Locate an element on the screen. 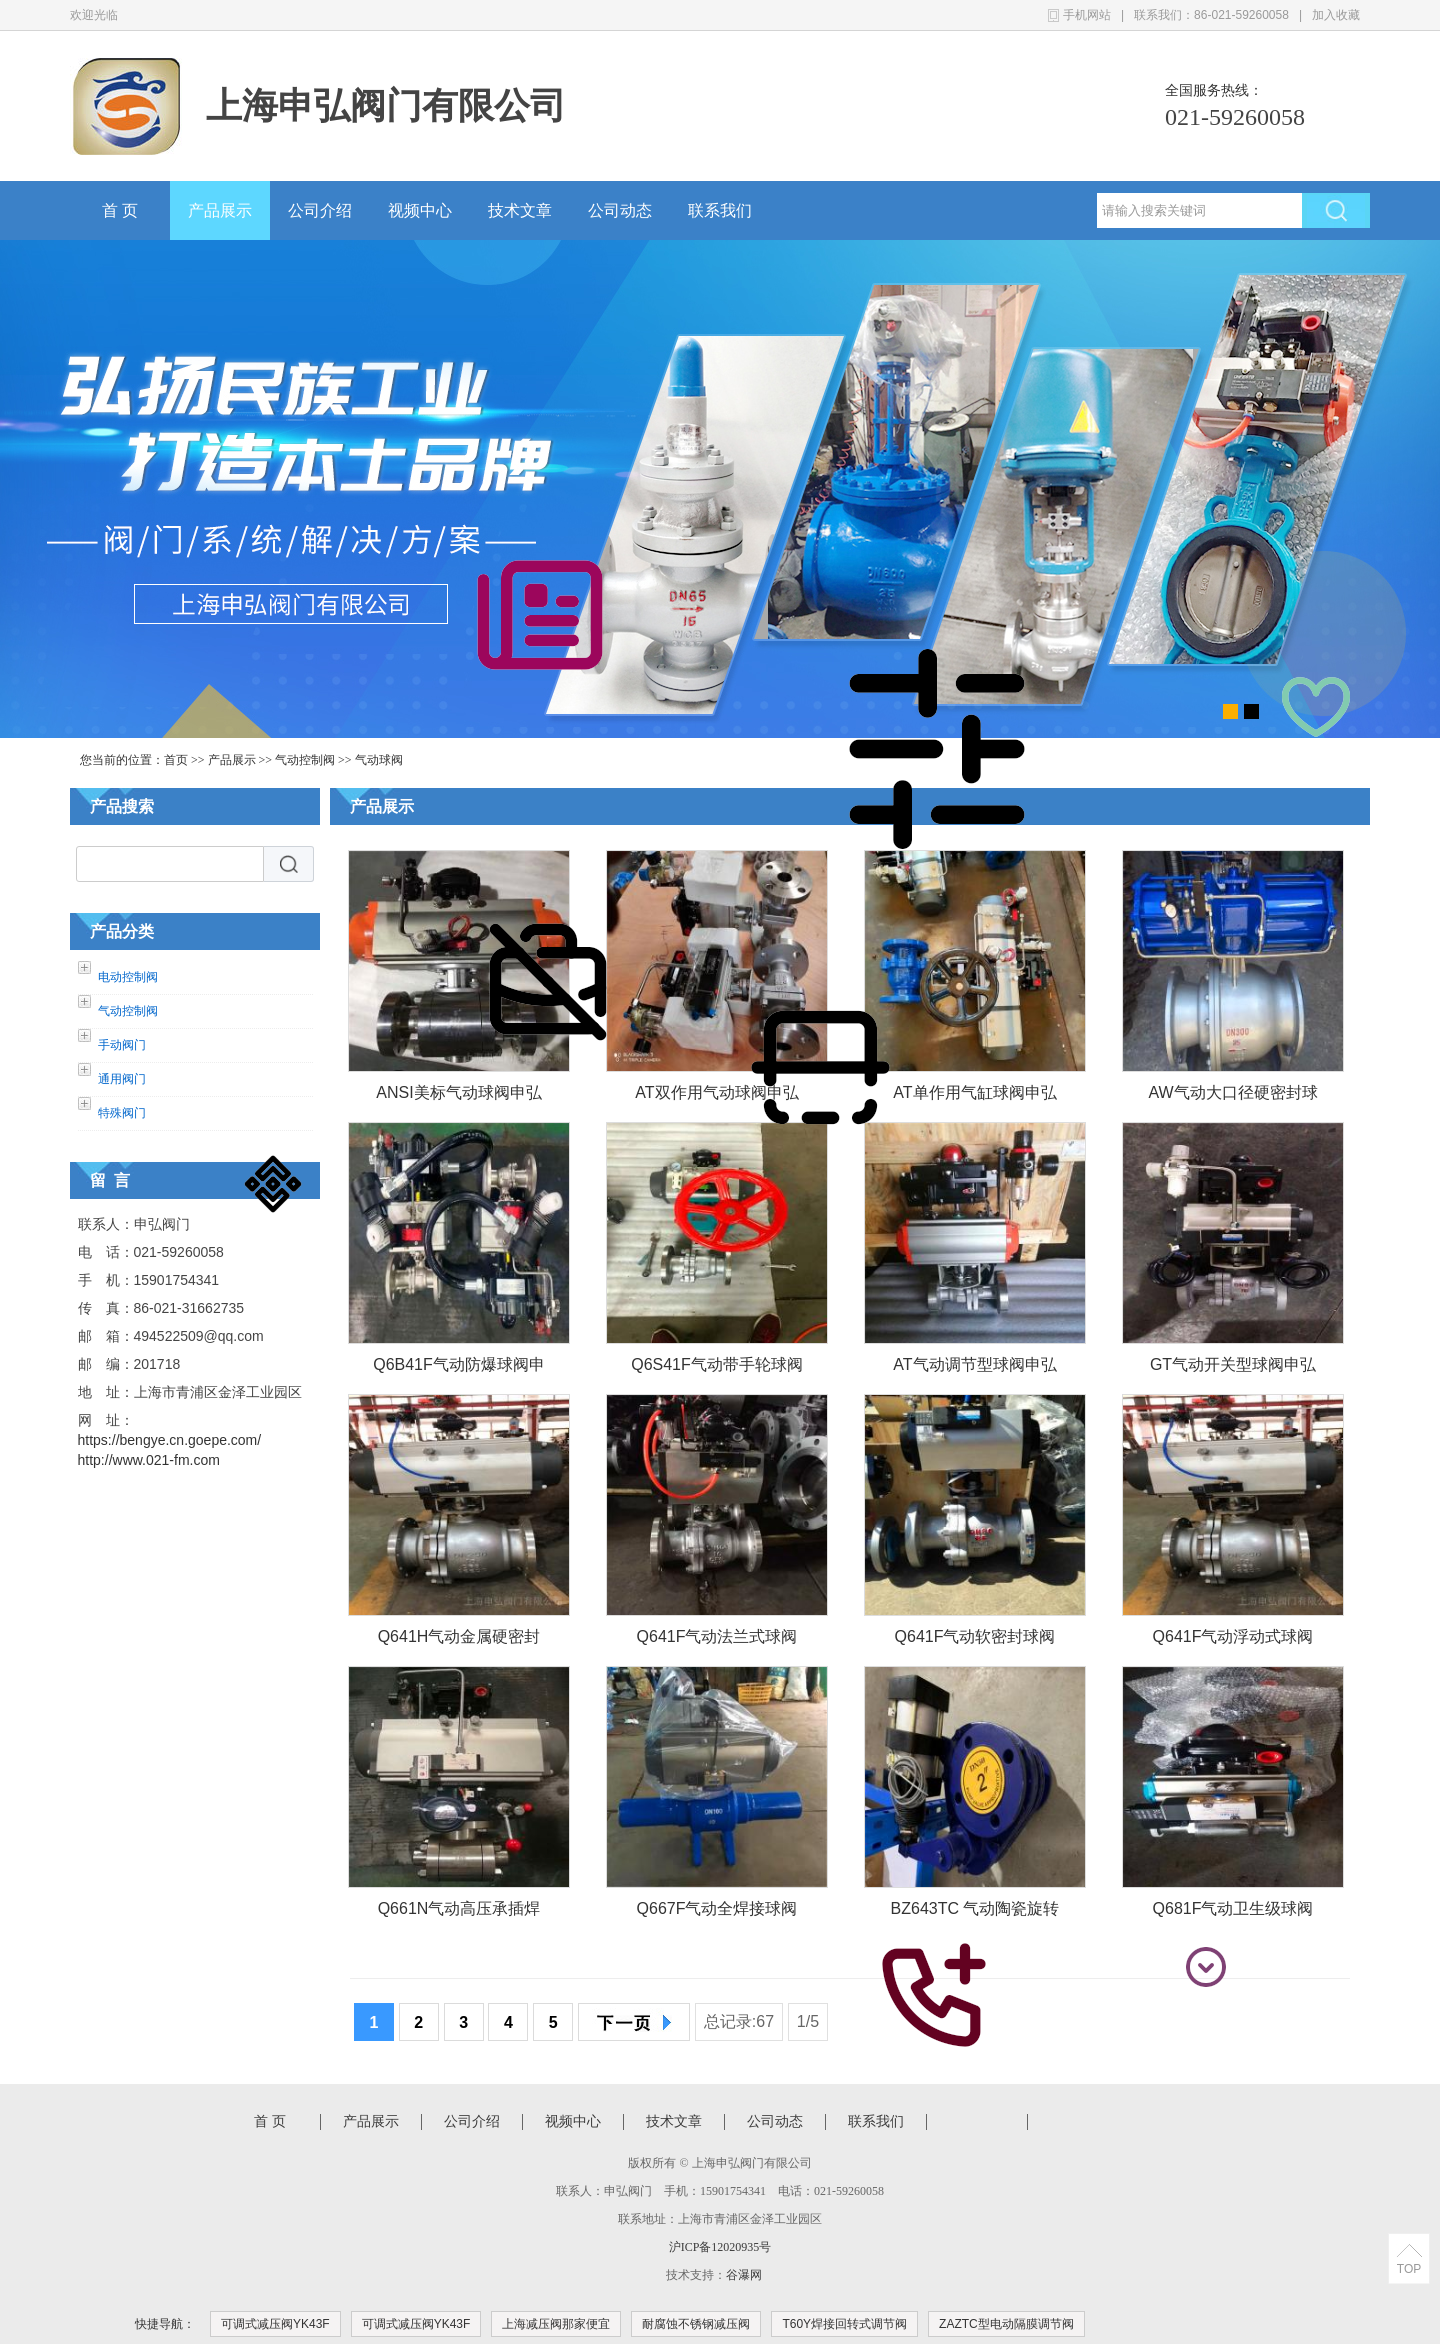  expand to show more content is located at coordinates (1206, 1967).